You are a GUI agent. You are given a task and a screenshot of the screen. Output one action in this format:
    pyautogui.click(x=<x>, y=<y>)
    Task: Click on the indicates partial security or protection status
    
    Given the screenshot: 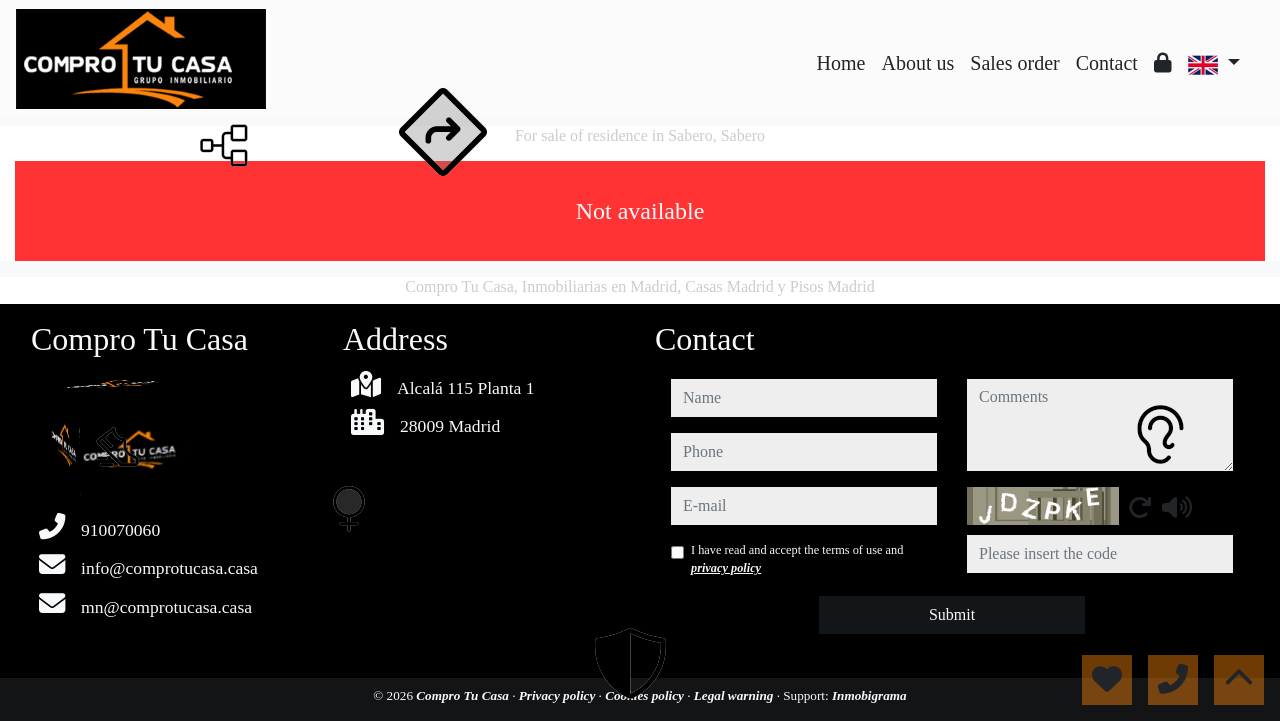 What is the action you would take?
    pyautogui.click(x=630, y=663)
    